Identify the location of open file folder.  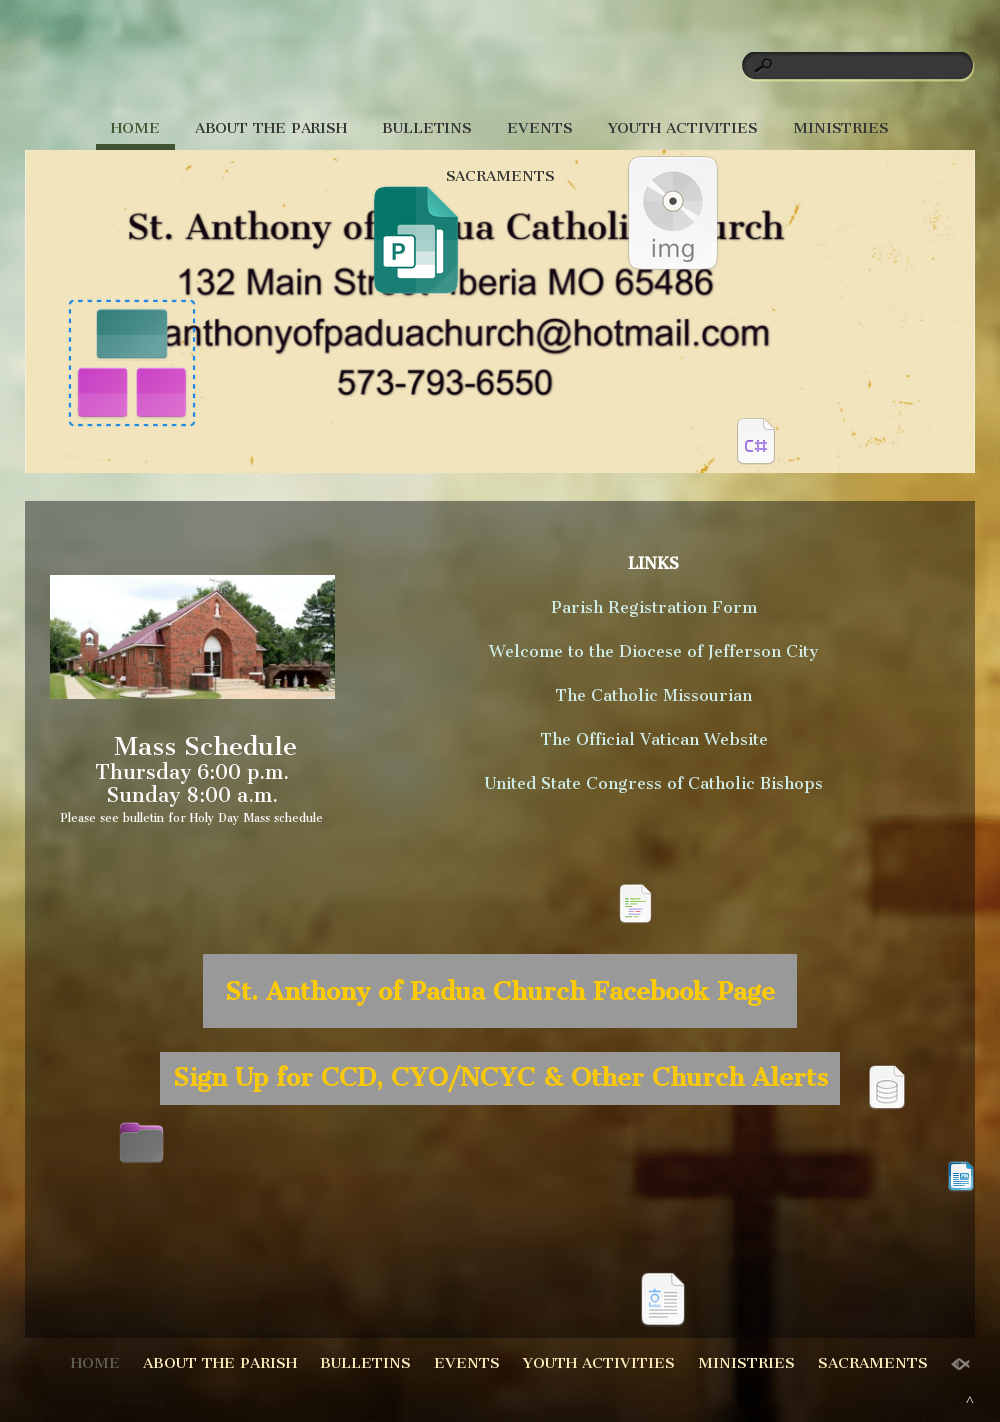
(141, 1142).